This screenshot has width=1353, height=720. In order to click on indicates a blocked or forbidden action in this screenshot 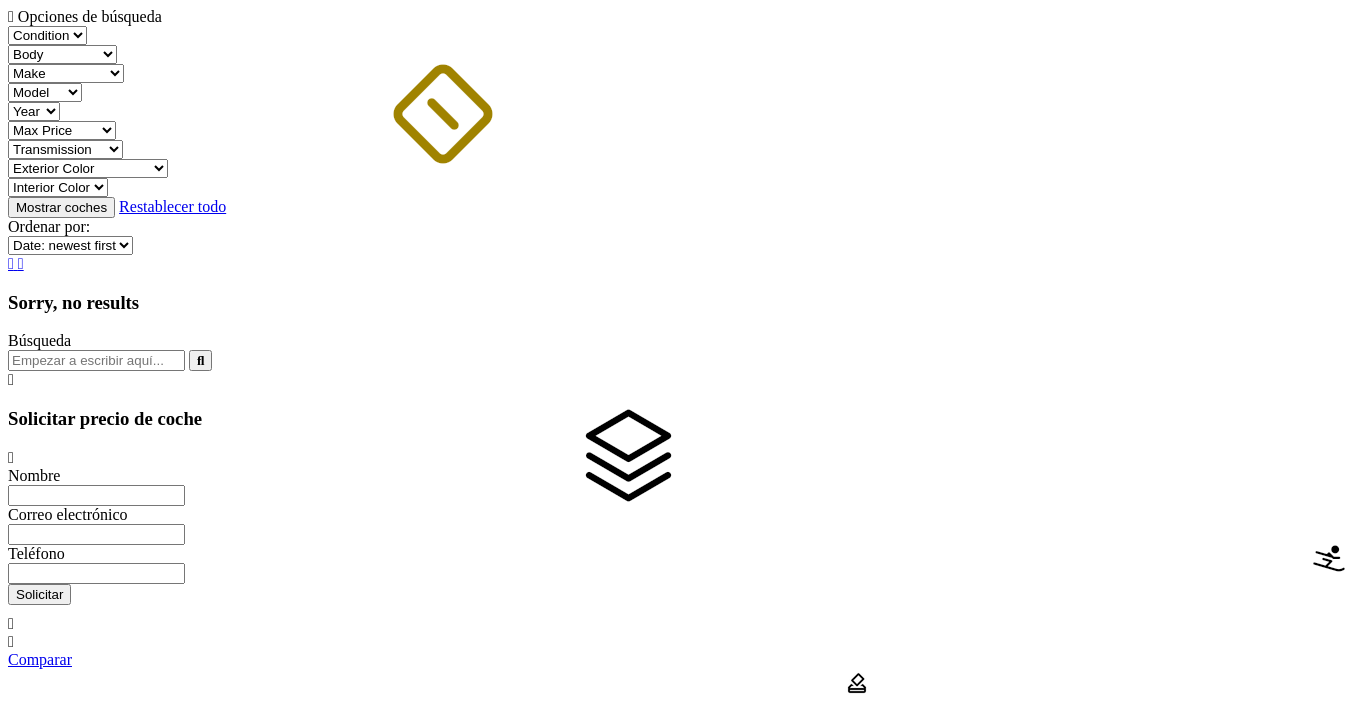, I will do `click(443, 114)`.